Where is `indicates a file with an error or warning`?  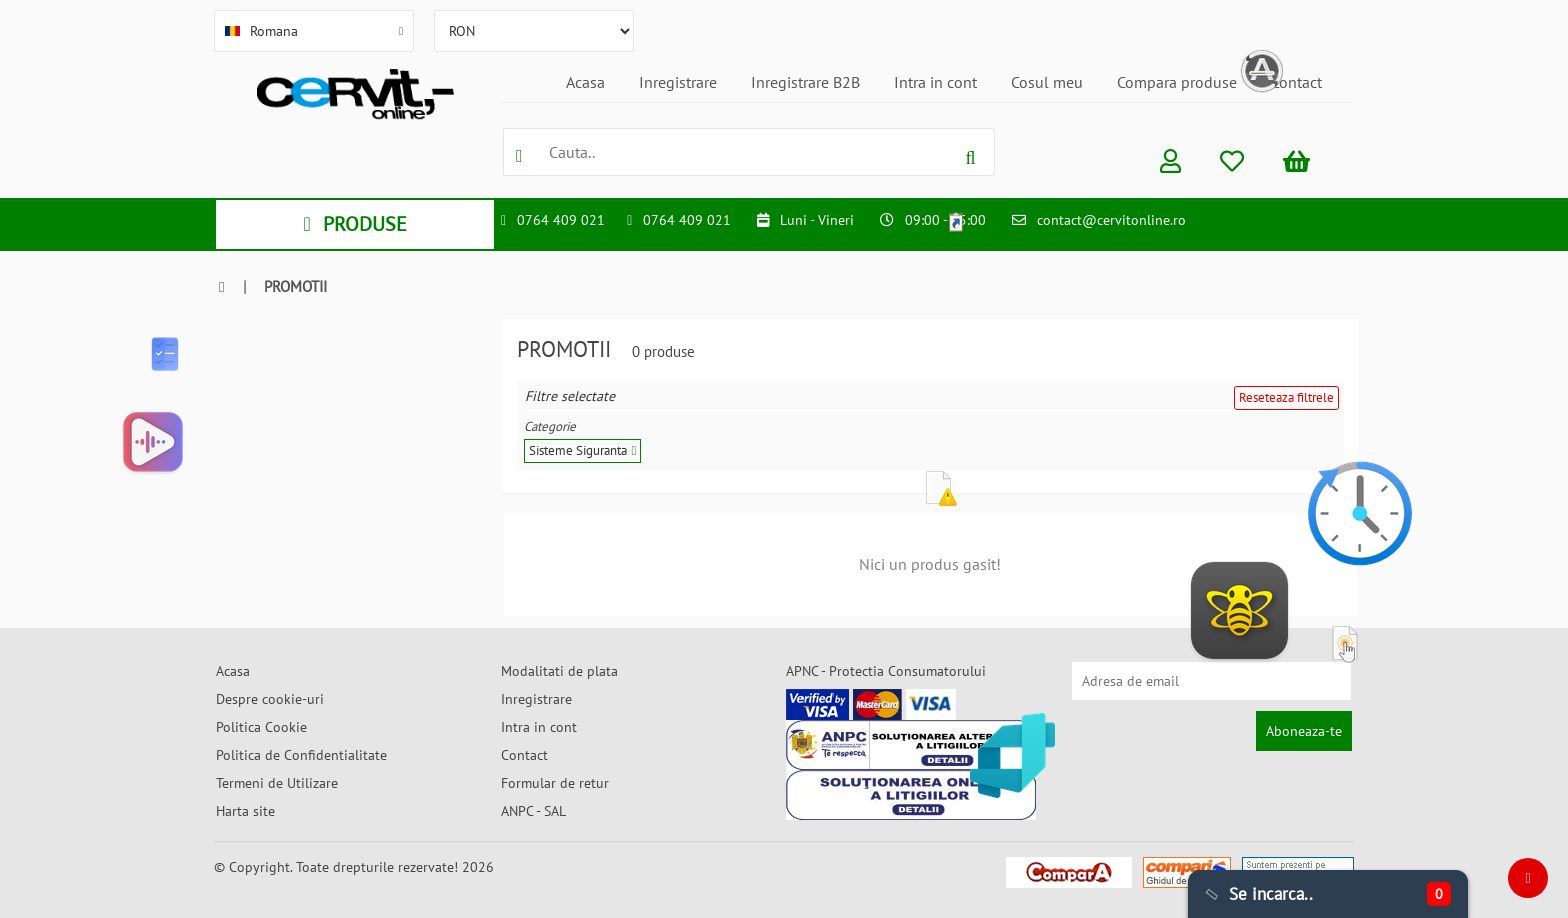
indicates a file with an error or warning is located at coordinates (938, 487).